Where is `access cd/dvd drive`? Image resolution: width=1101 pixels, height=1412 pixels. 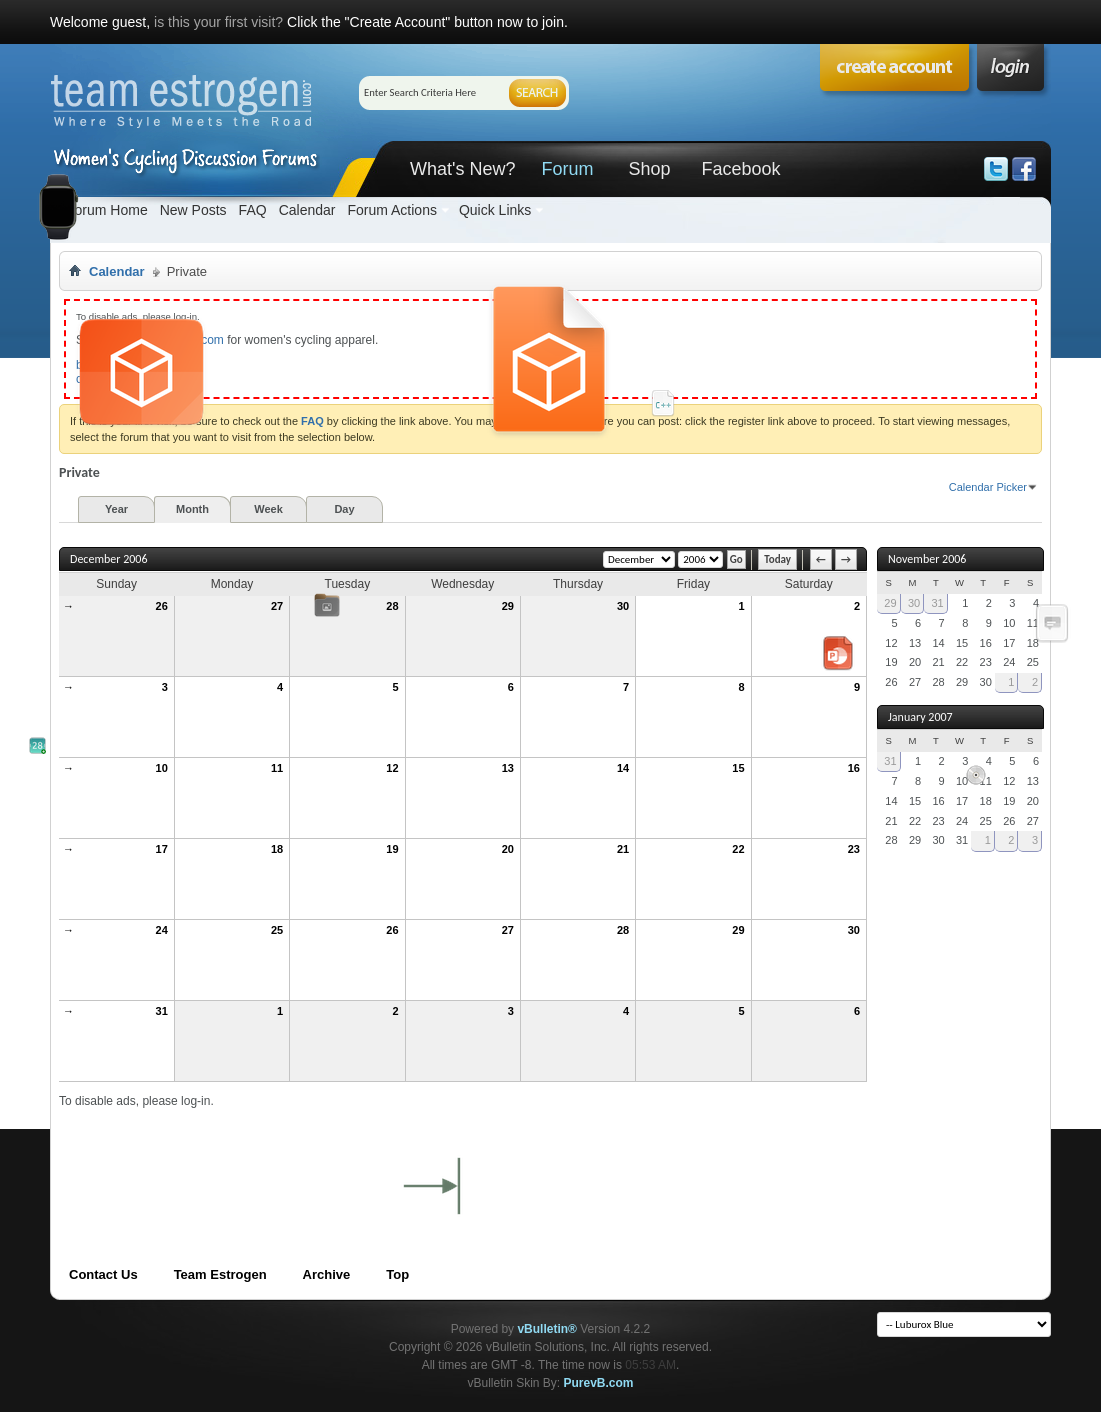 access cd/dvd drive is located at coordinates (976, 775).